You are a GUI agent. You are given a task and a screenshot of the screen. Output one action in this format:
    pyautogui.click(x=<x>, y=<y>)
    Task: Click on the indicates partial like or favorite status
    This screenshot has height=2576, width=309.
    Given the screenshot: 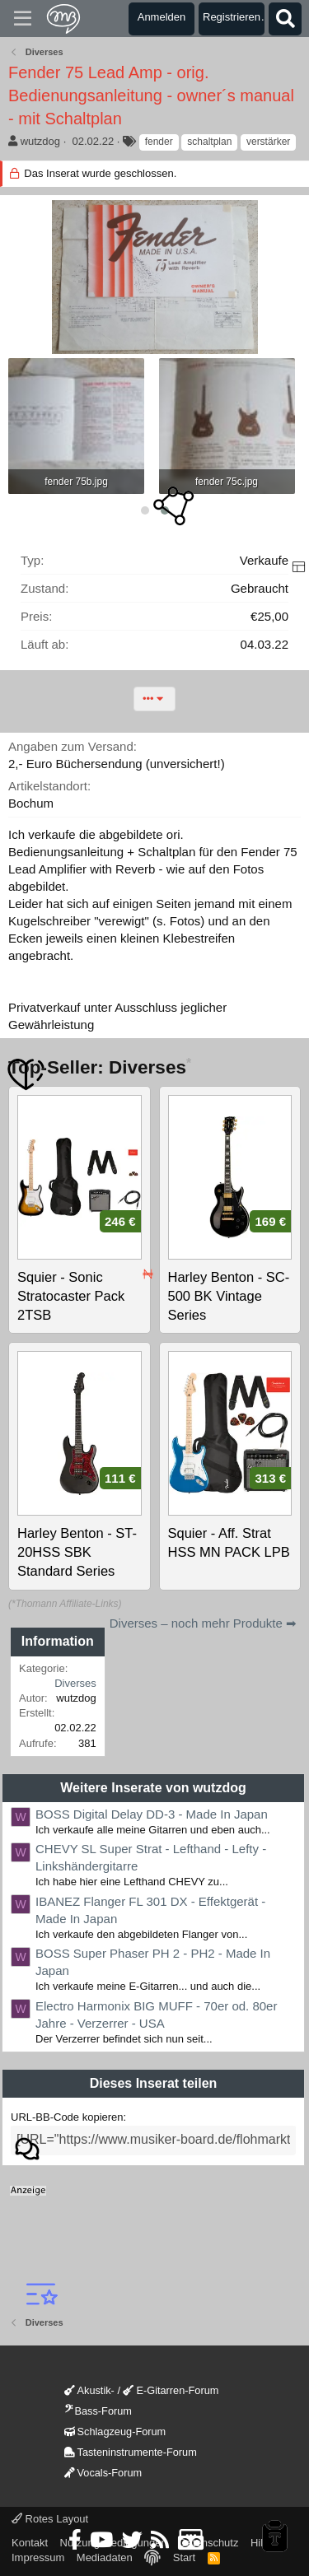 What is the action you would take?
    pyautogui.click(x=26, y=1073)
    